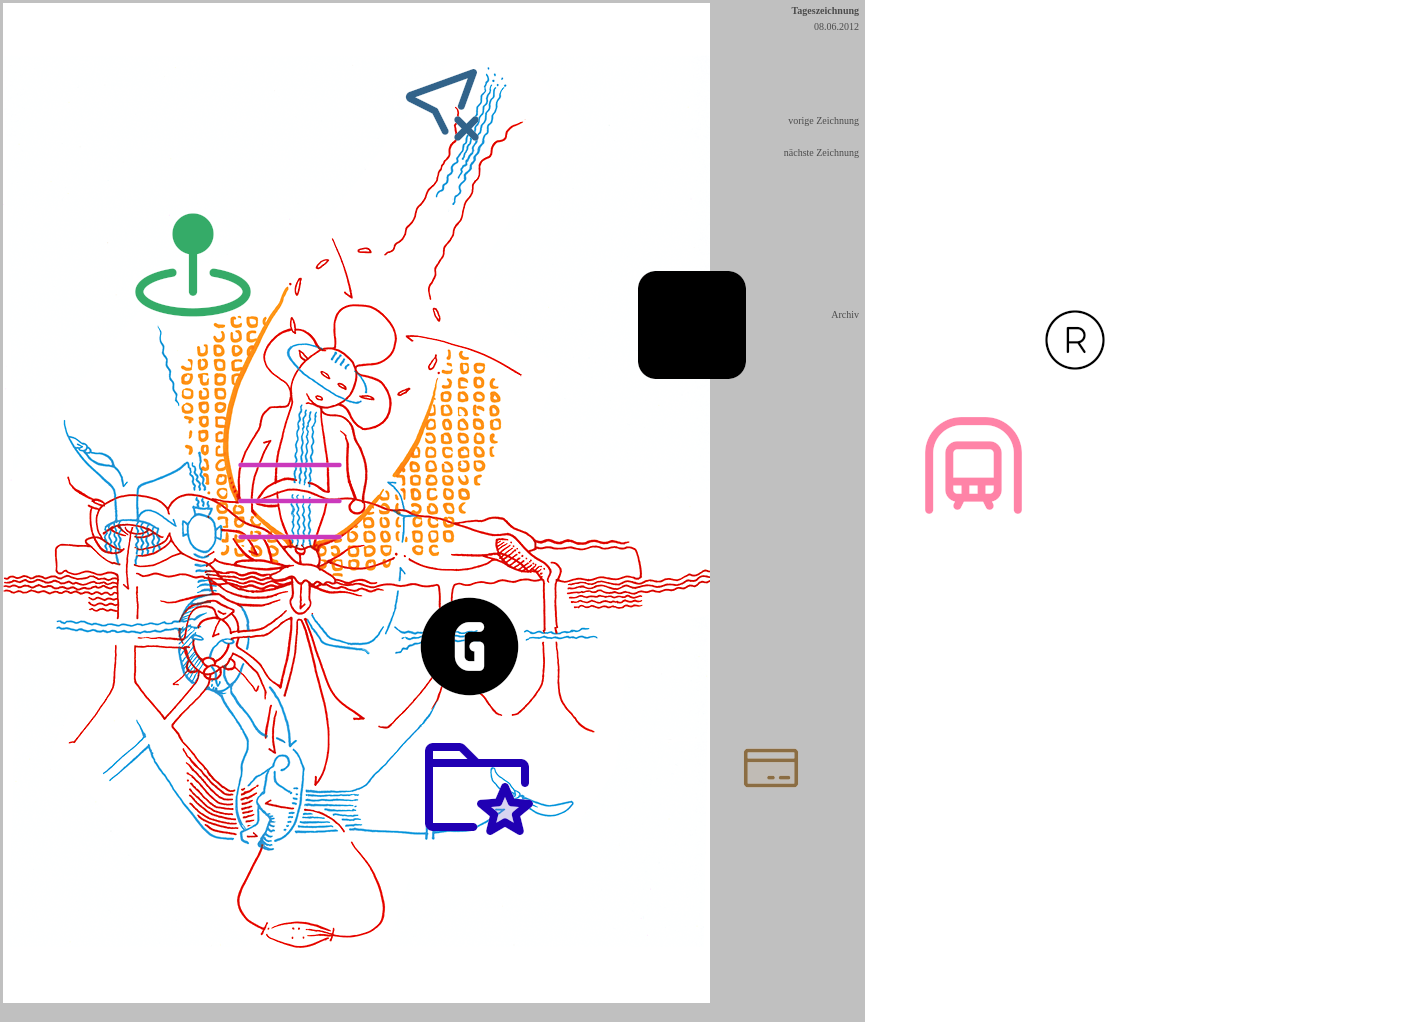  Describe the element at coordinates (193, 267) in the screenshot. I see `view location area or radius` at that location.